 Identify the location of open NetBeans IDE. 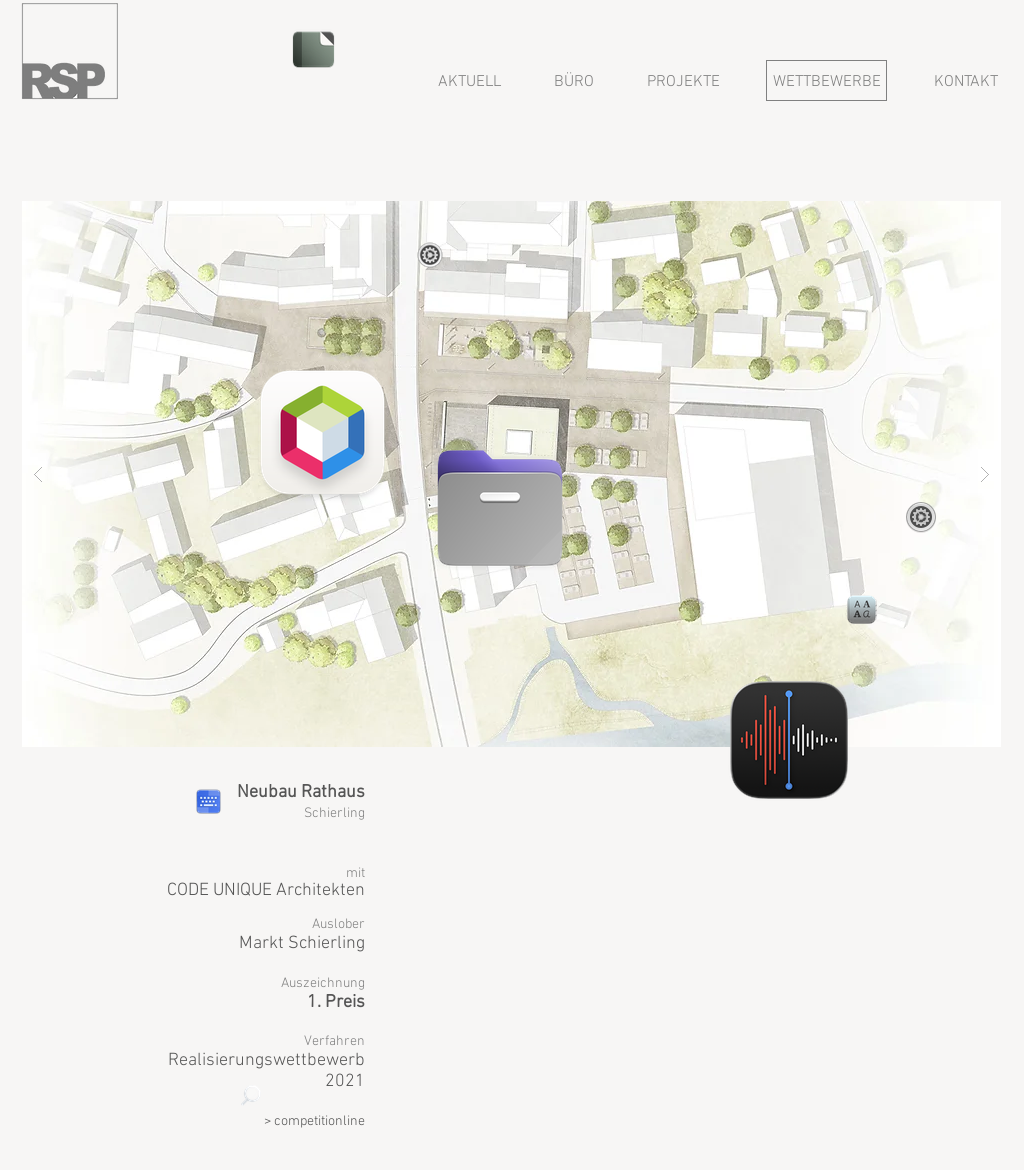
(322, 432).